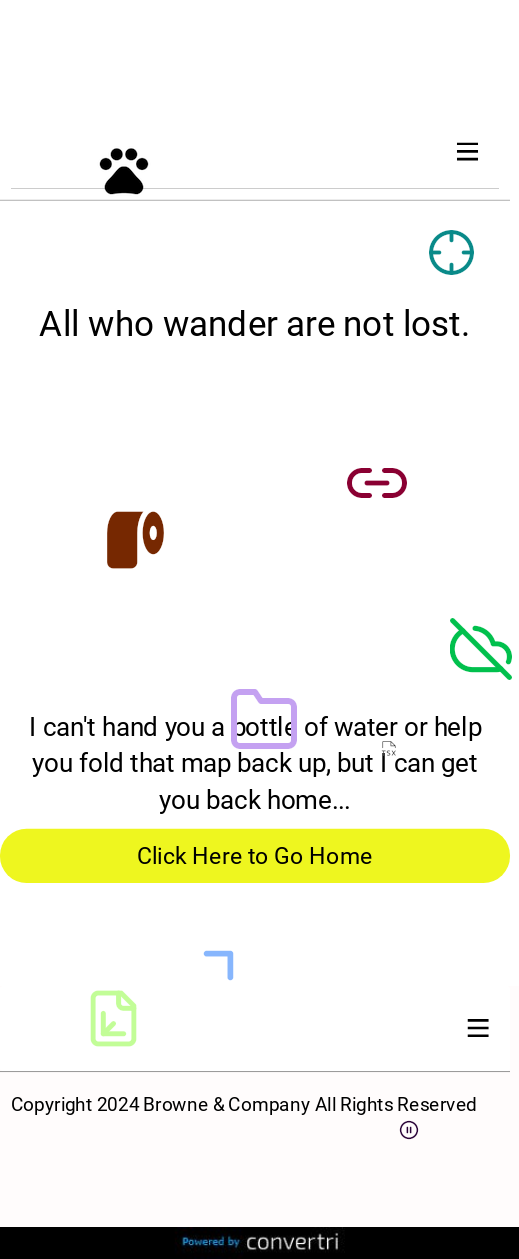  I want to click on center map on current location, so click(451, 252).